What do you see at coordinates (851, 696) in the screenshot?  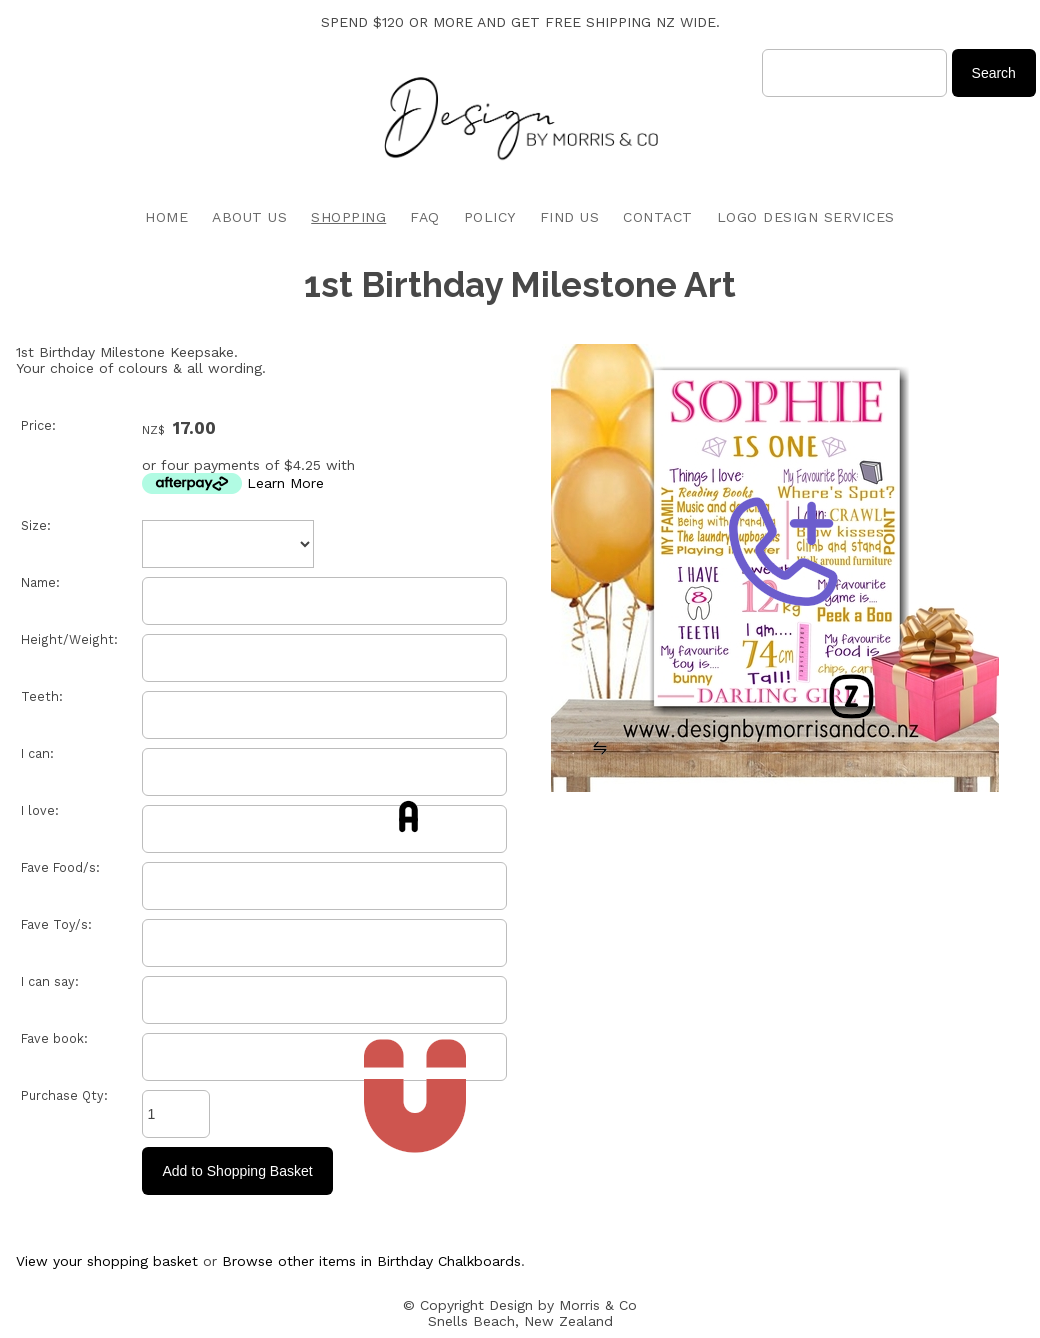 I see `alphabetical sorting option (Z)` at bounding box center [851, 696].